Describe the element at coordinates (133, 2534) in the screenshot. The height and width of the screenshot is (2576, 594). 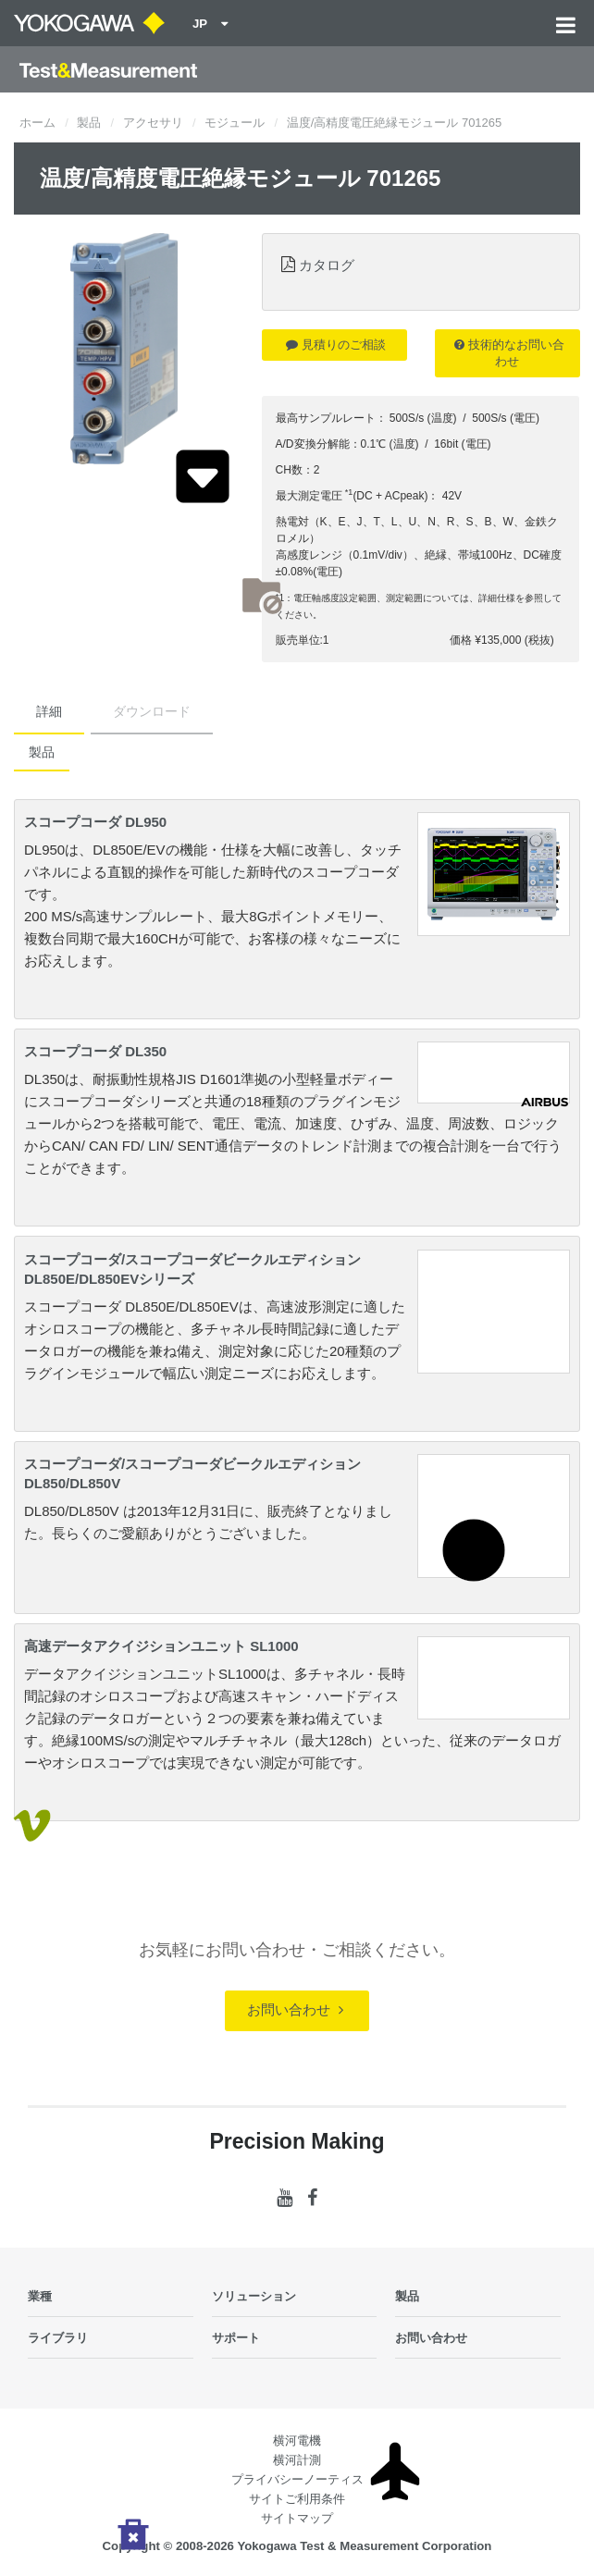
I see `delete selected item` at that location.